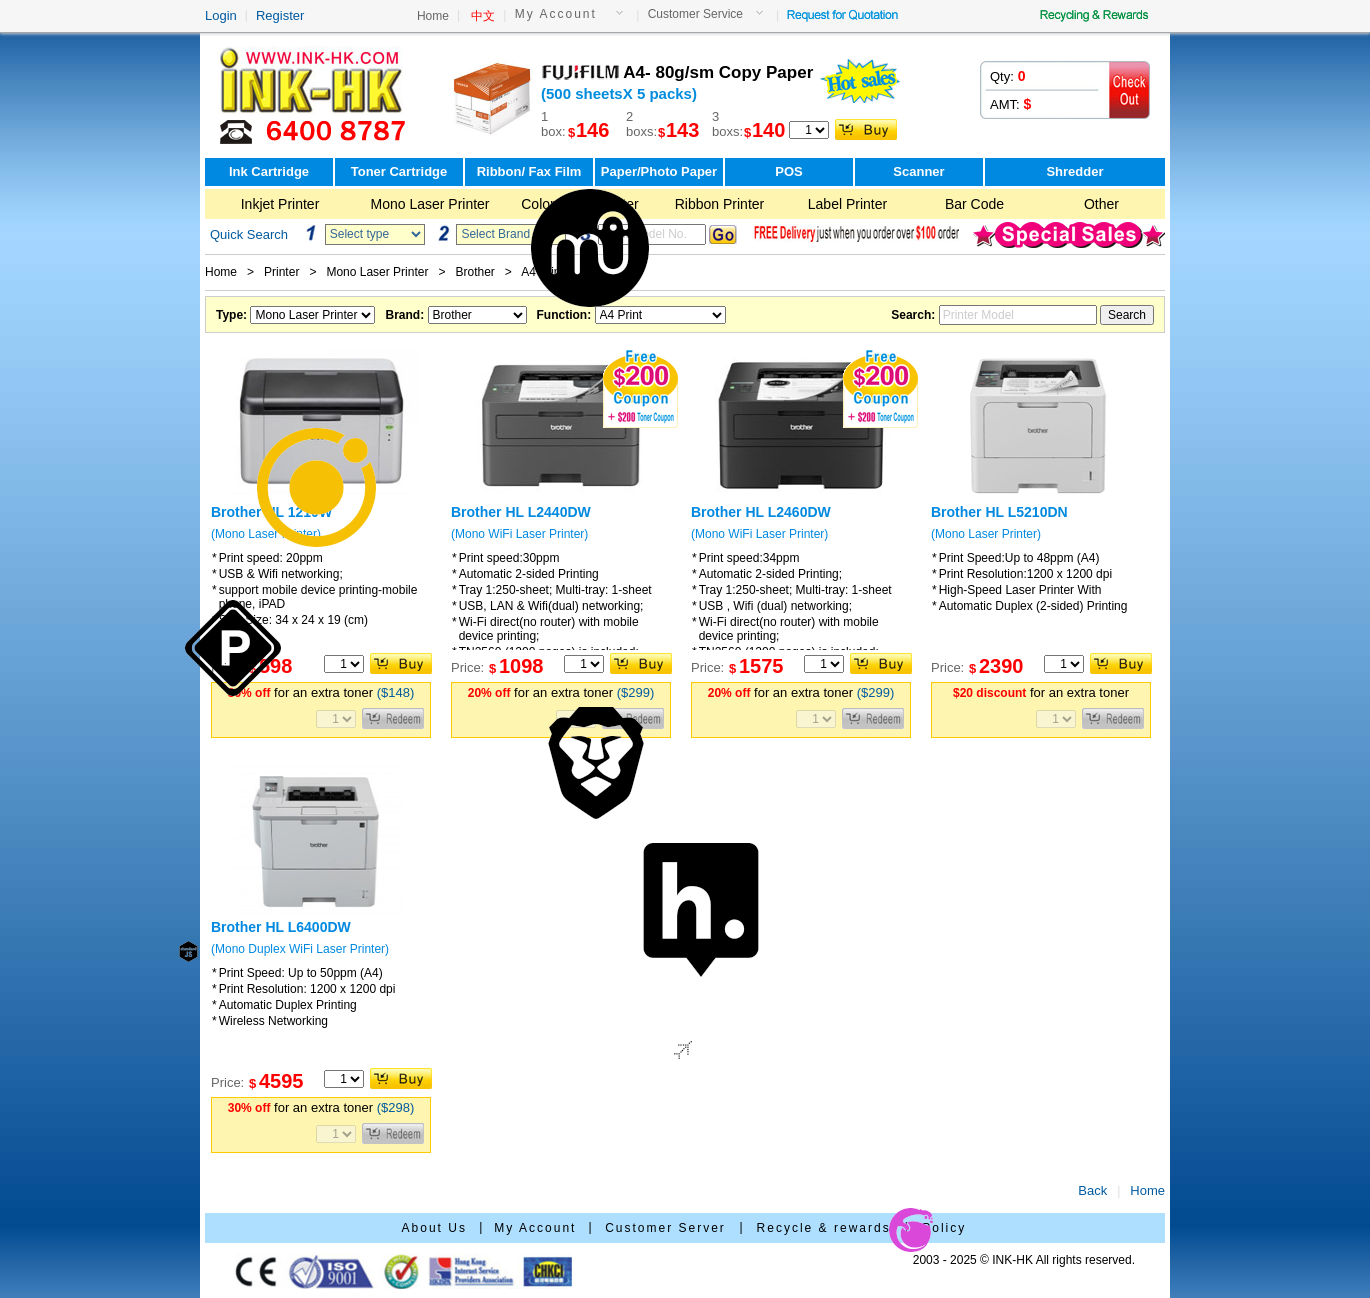  I want to click on ionic framework logo, so click(316, 487).